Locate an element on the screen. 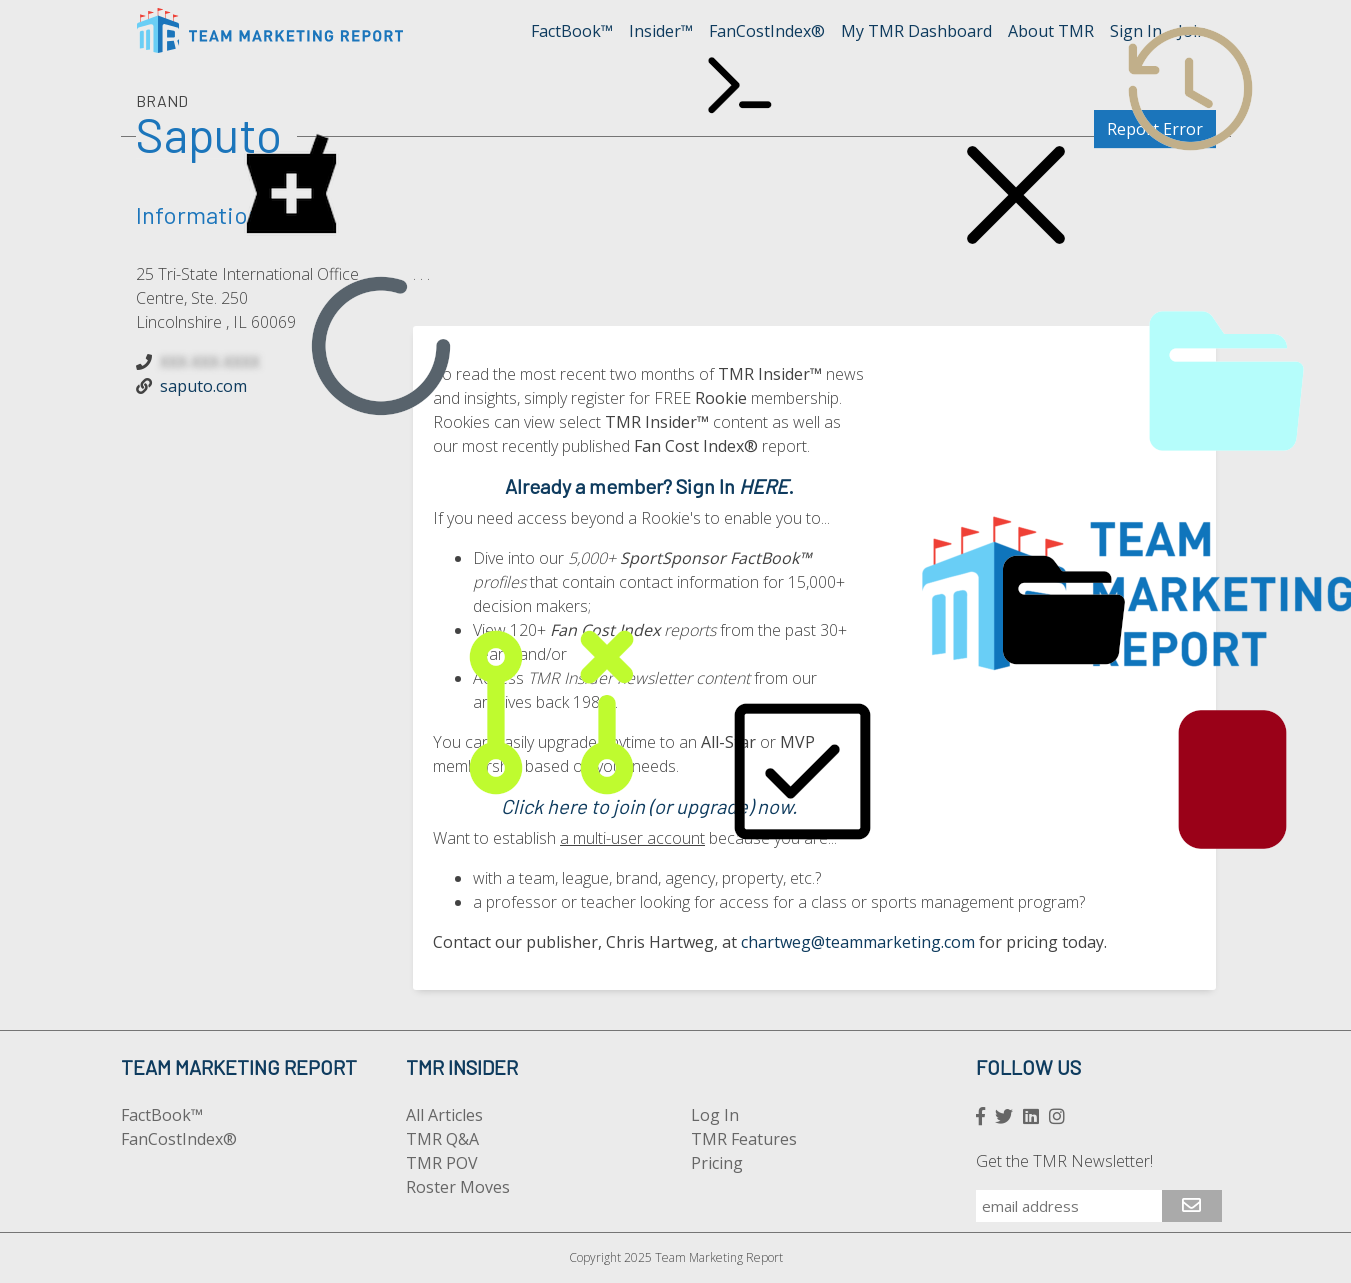 The height and width of the screenshot is (1283, 1351). open command palette is located at coordinates (739, 85).